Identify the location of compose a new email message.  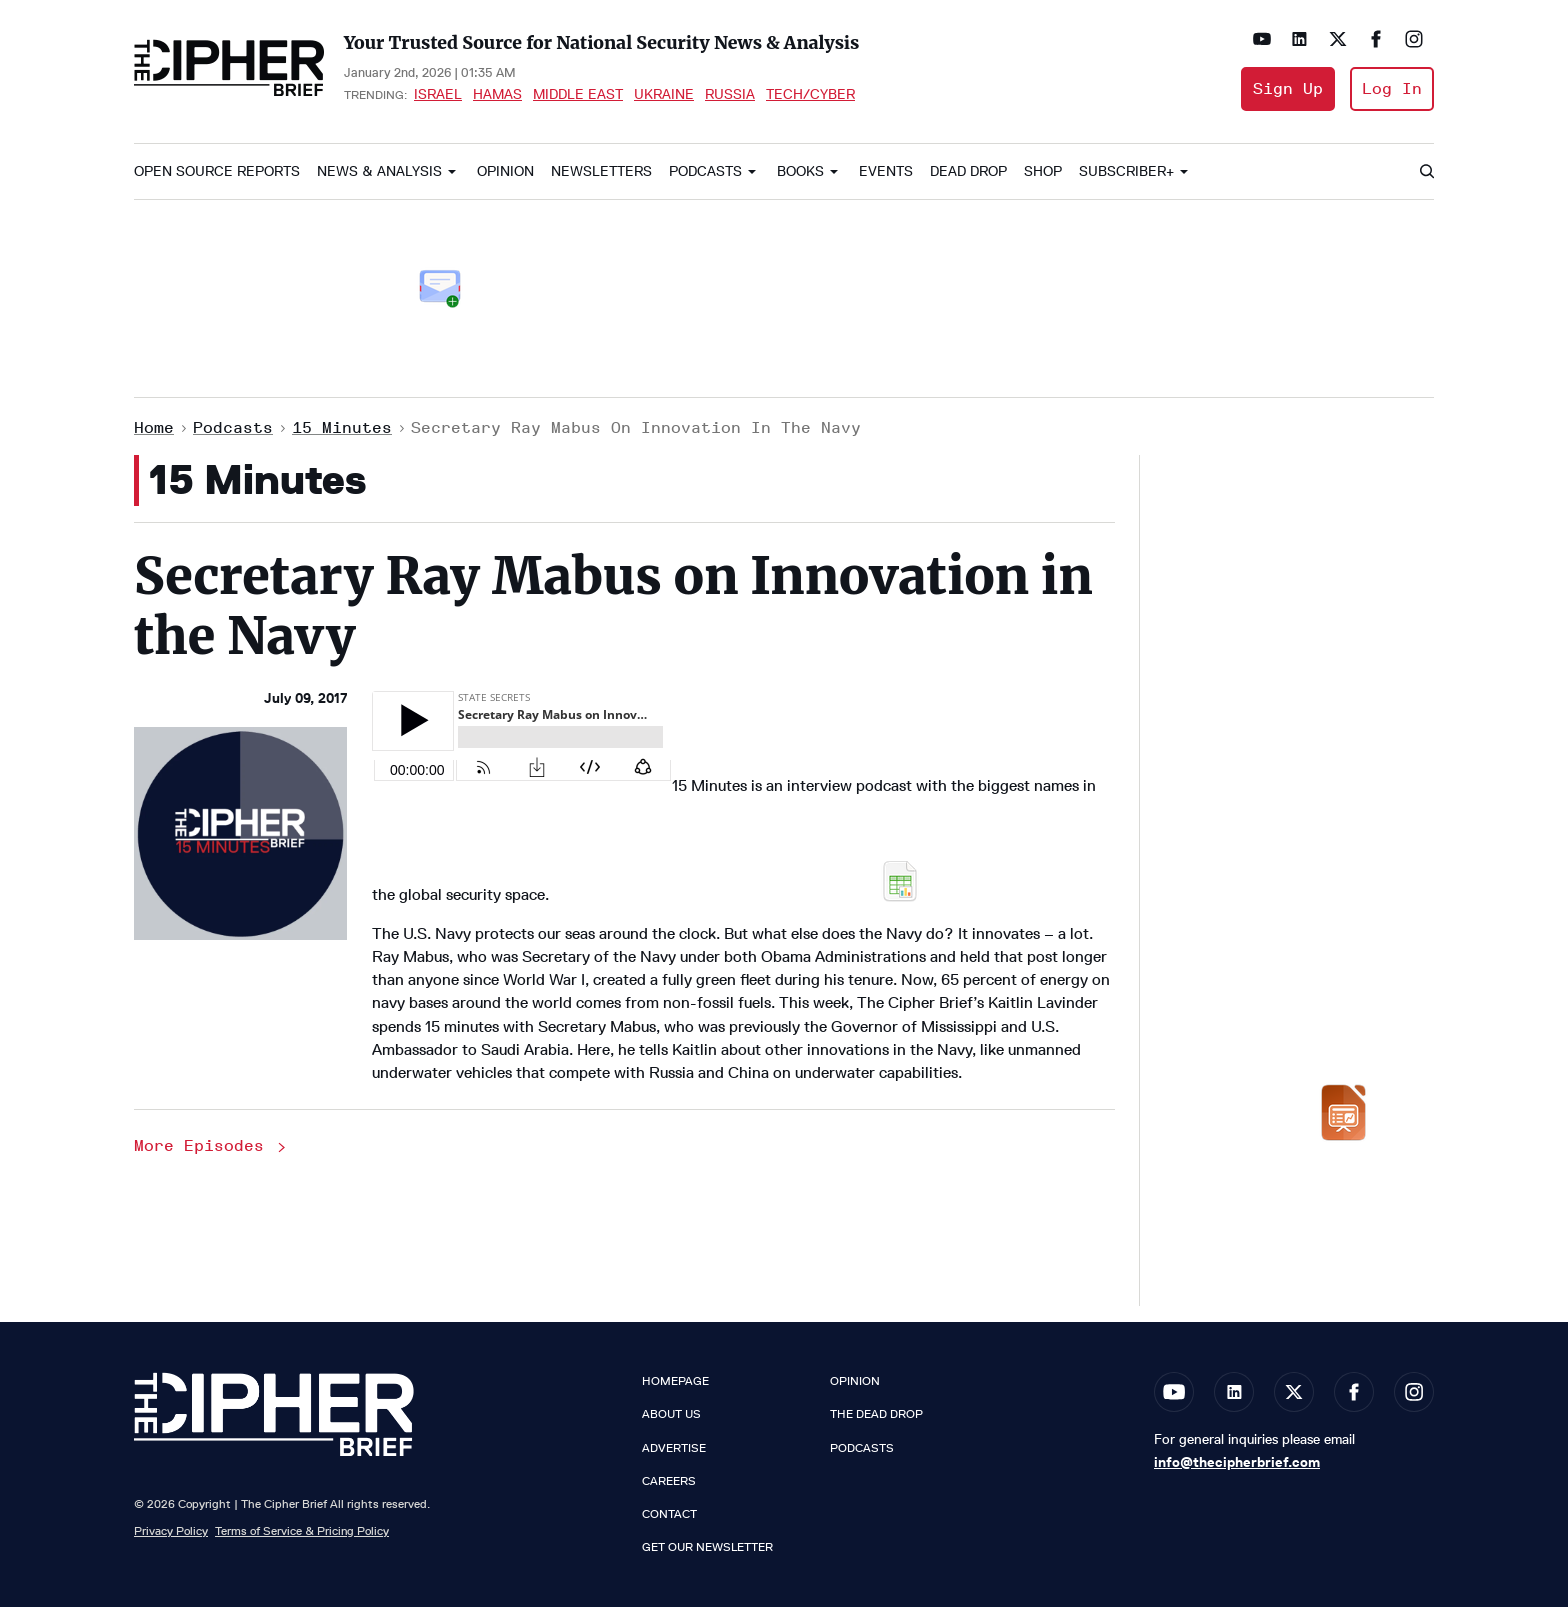
(440, 286).